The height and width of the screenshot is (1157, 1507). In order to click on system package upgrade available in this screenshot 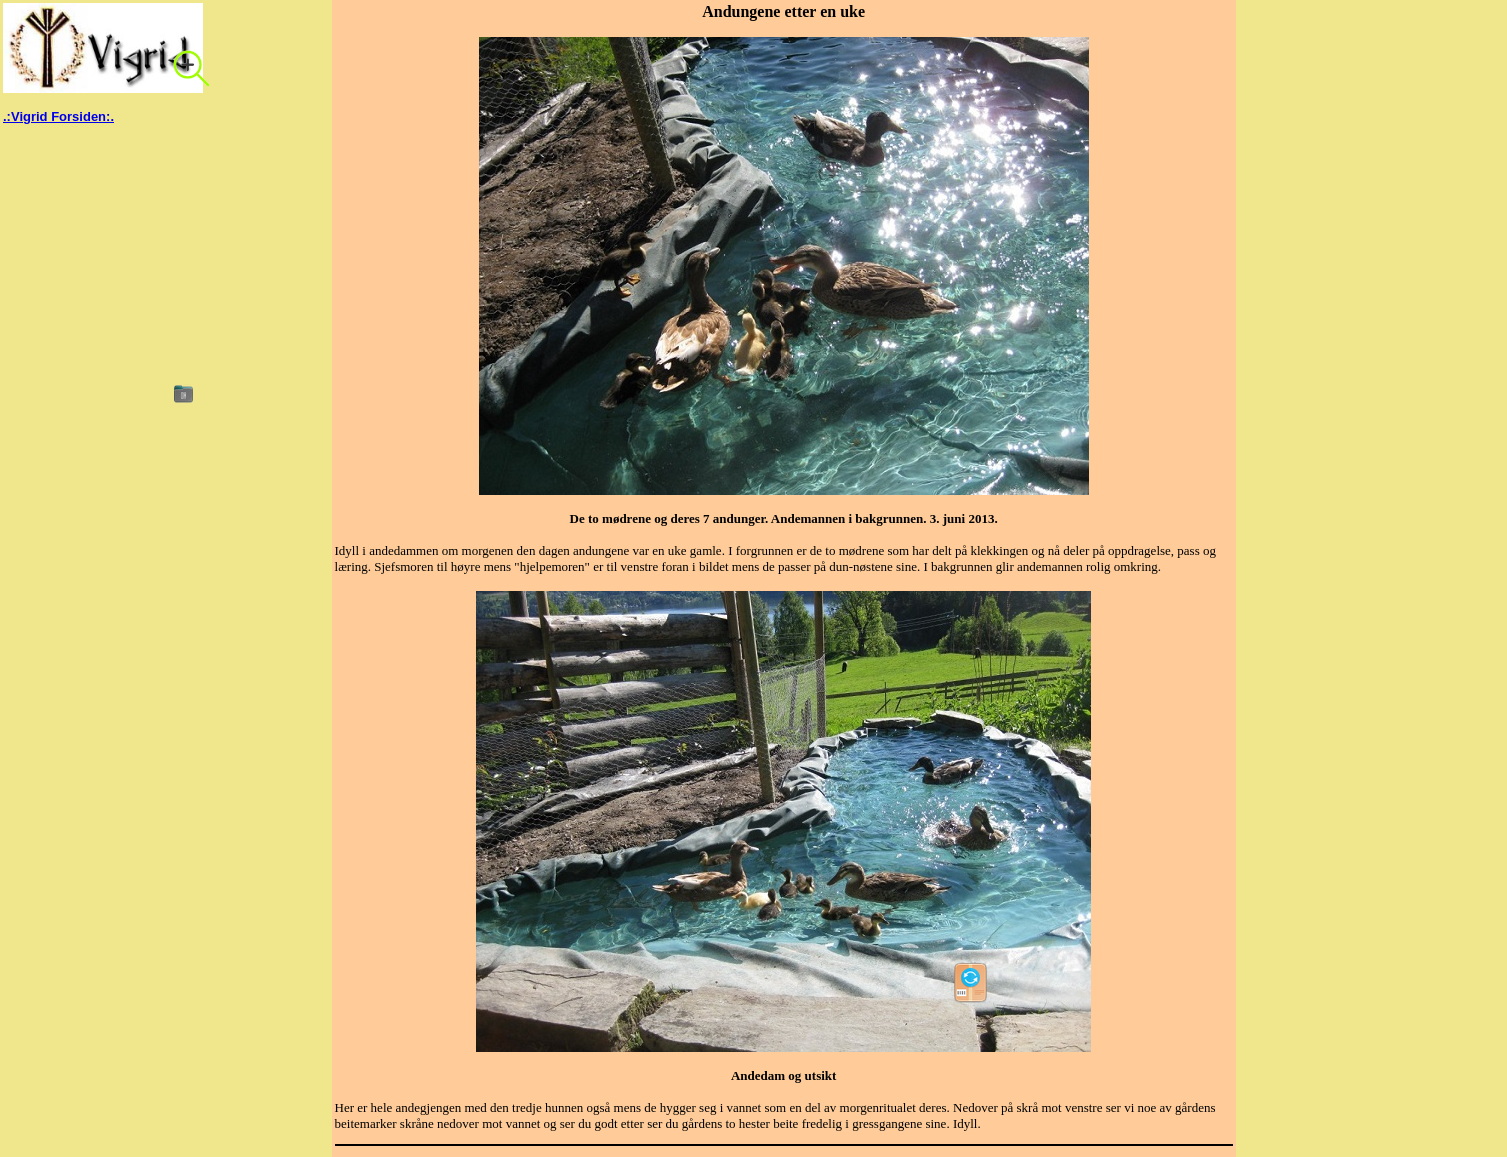, I will do `click(970, 982)`.